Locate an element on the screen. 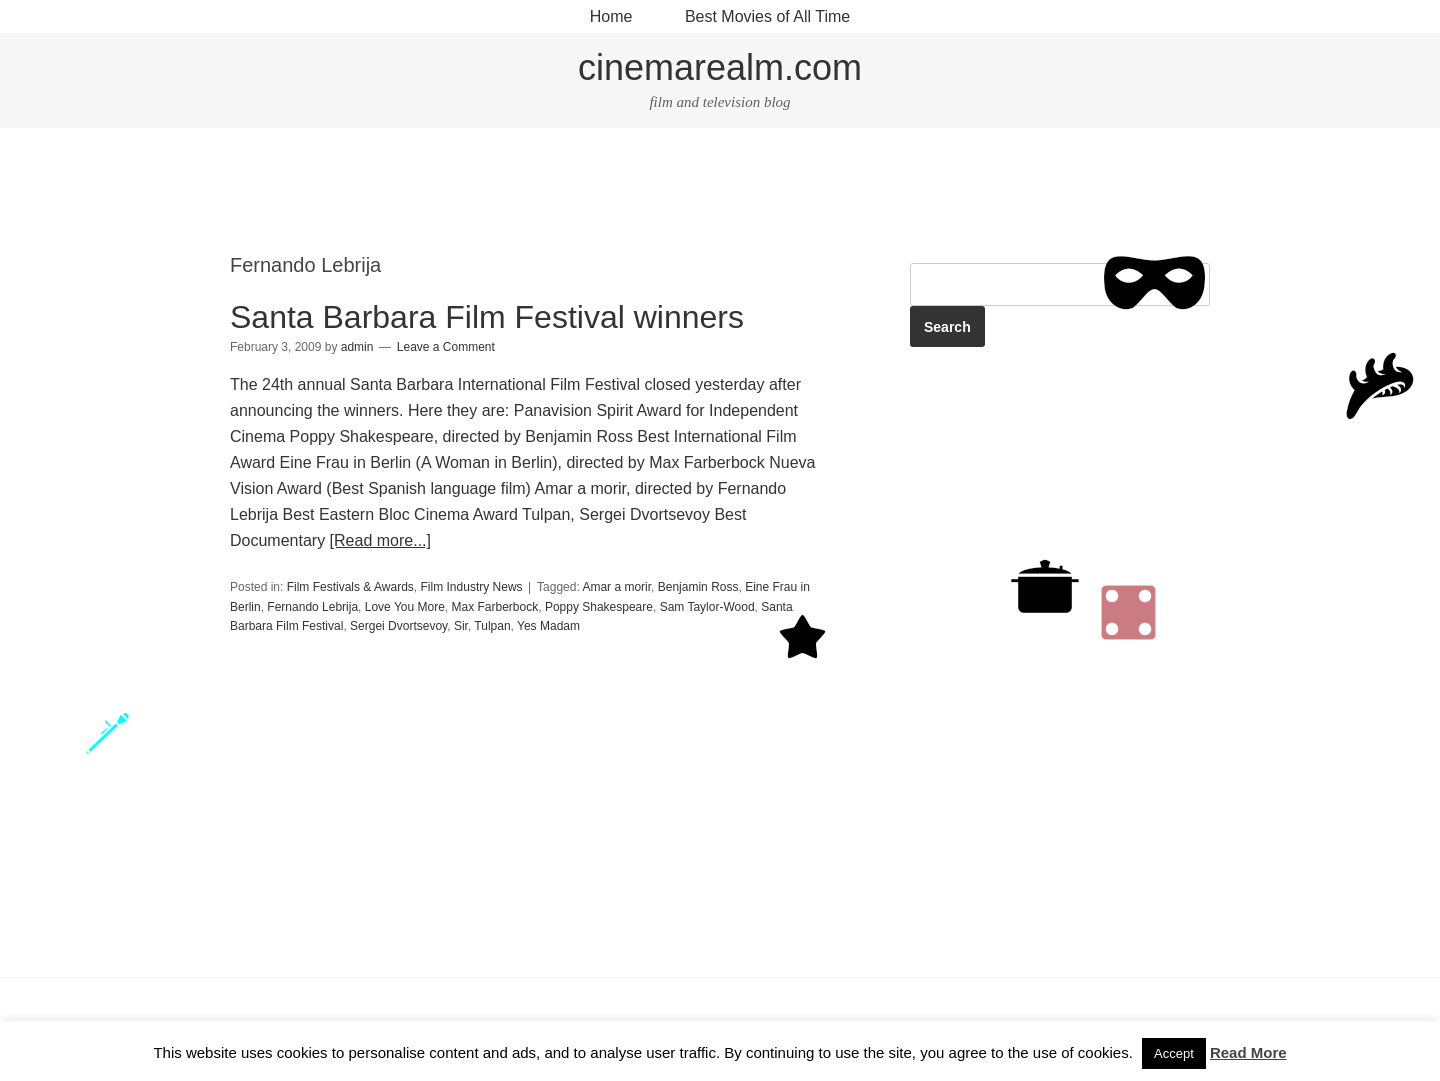  select shell or fossil item in game inventory is located at coordinates (1380, 386).